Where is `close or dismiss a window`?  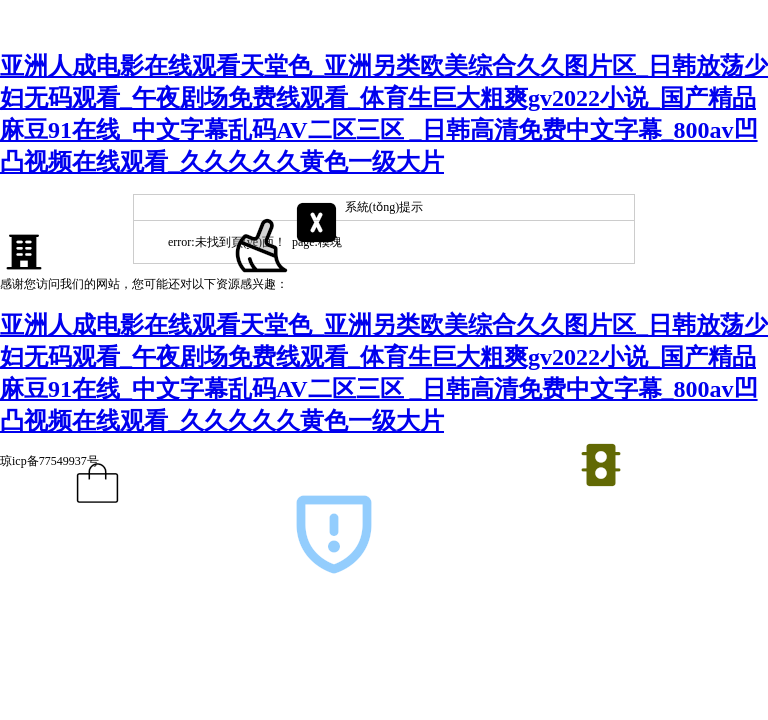 close or dismiss a window is located at coordinates (316, 222).